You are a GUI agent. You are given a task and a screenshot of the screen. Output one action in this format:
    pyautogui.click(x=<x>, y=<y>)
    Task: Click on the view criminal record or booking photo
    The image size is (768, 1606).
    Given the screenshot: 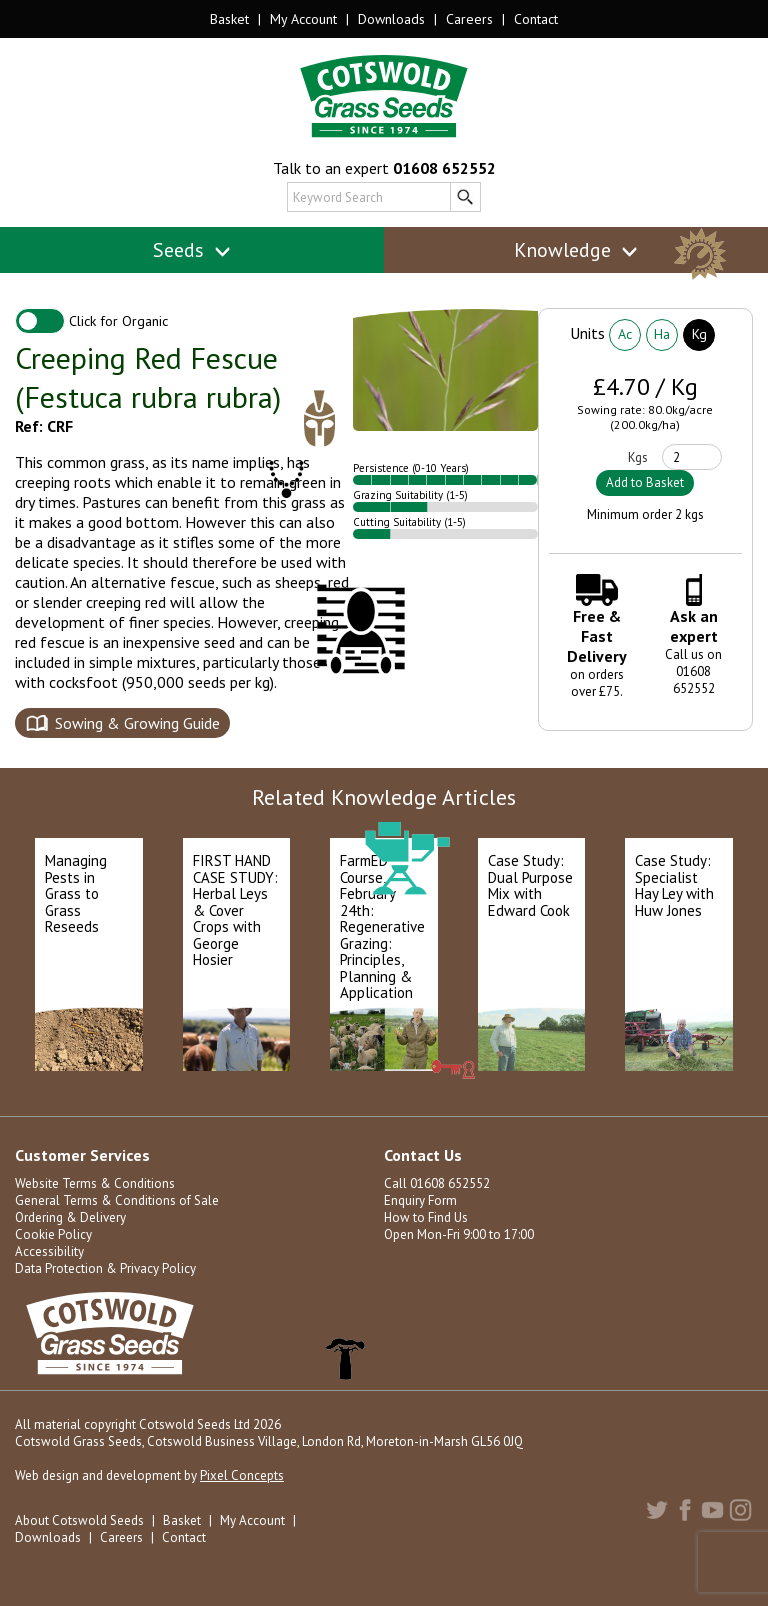 What is the action you would take?
    pyautogui.click(x=361, y=629)
    